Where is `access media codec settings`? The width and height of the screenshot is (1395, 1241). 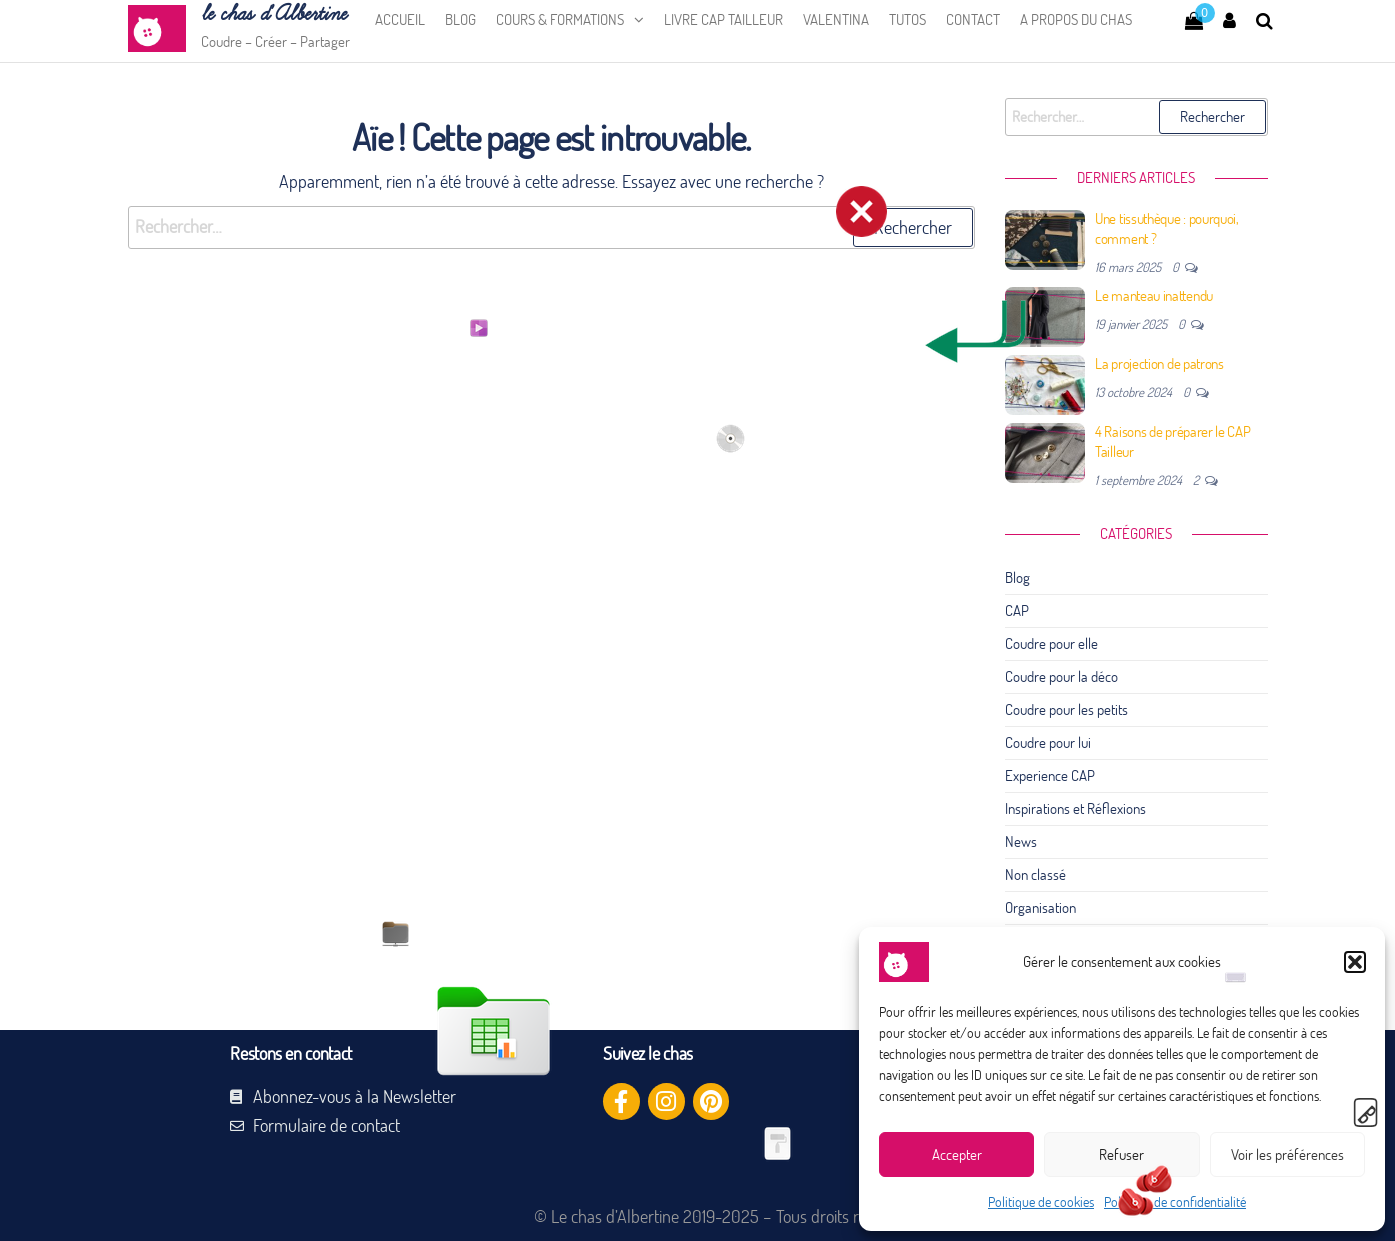 access media codec settings is located at coordinates (479, 328).